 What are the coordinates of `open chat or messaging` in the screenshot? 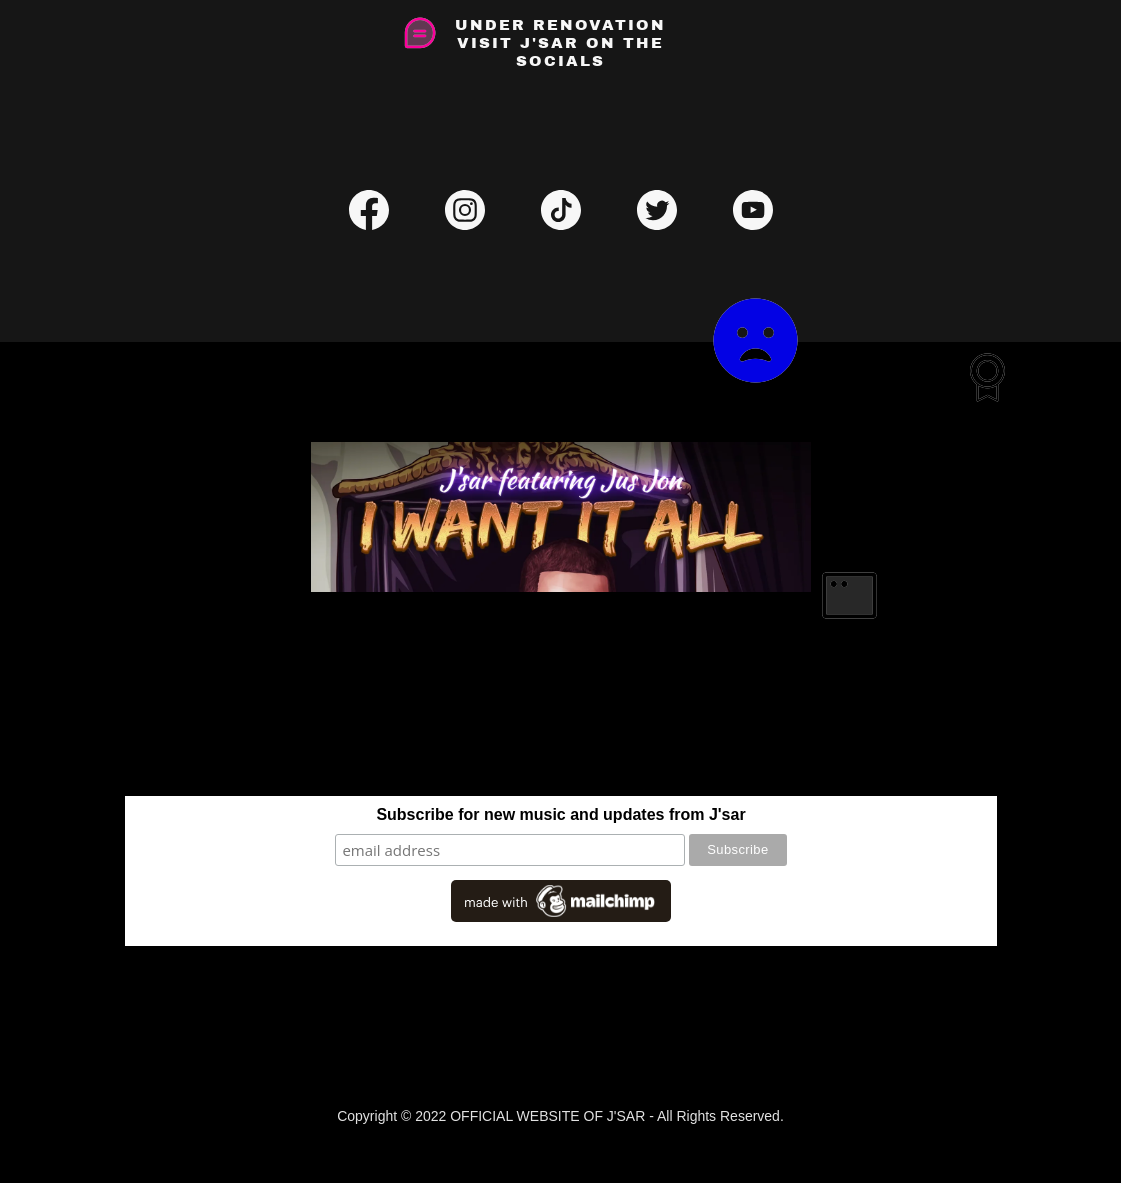 It's located at (419, 33).